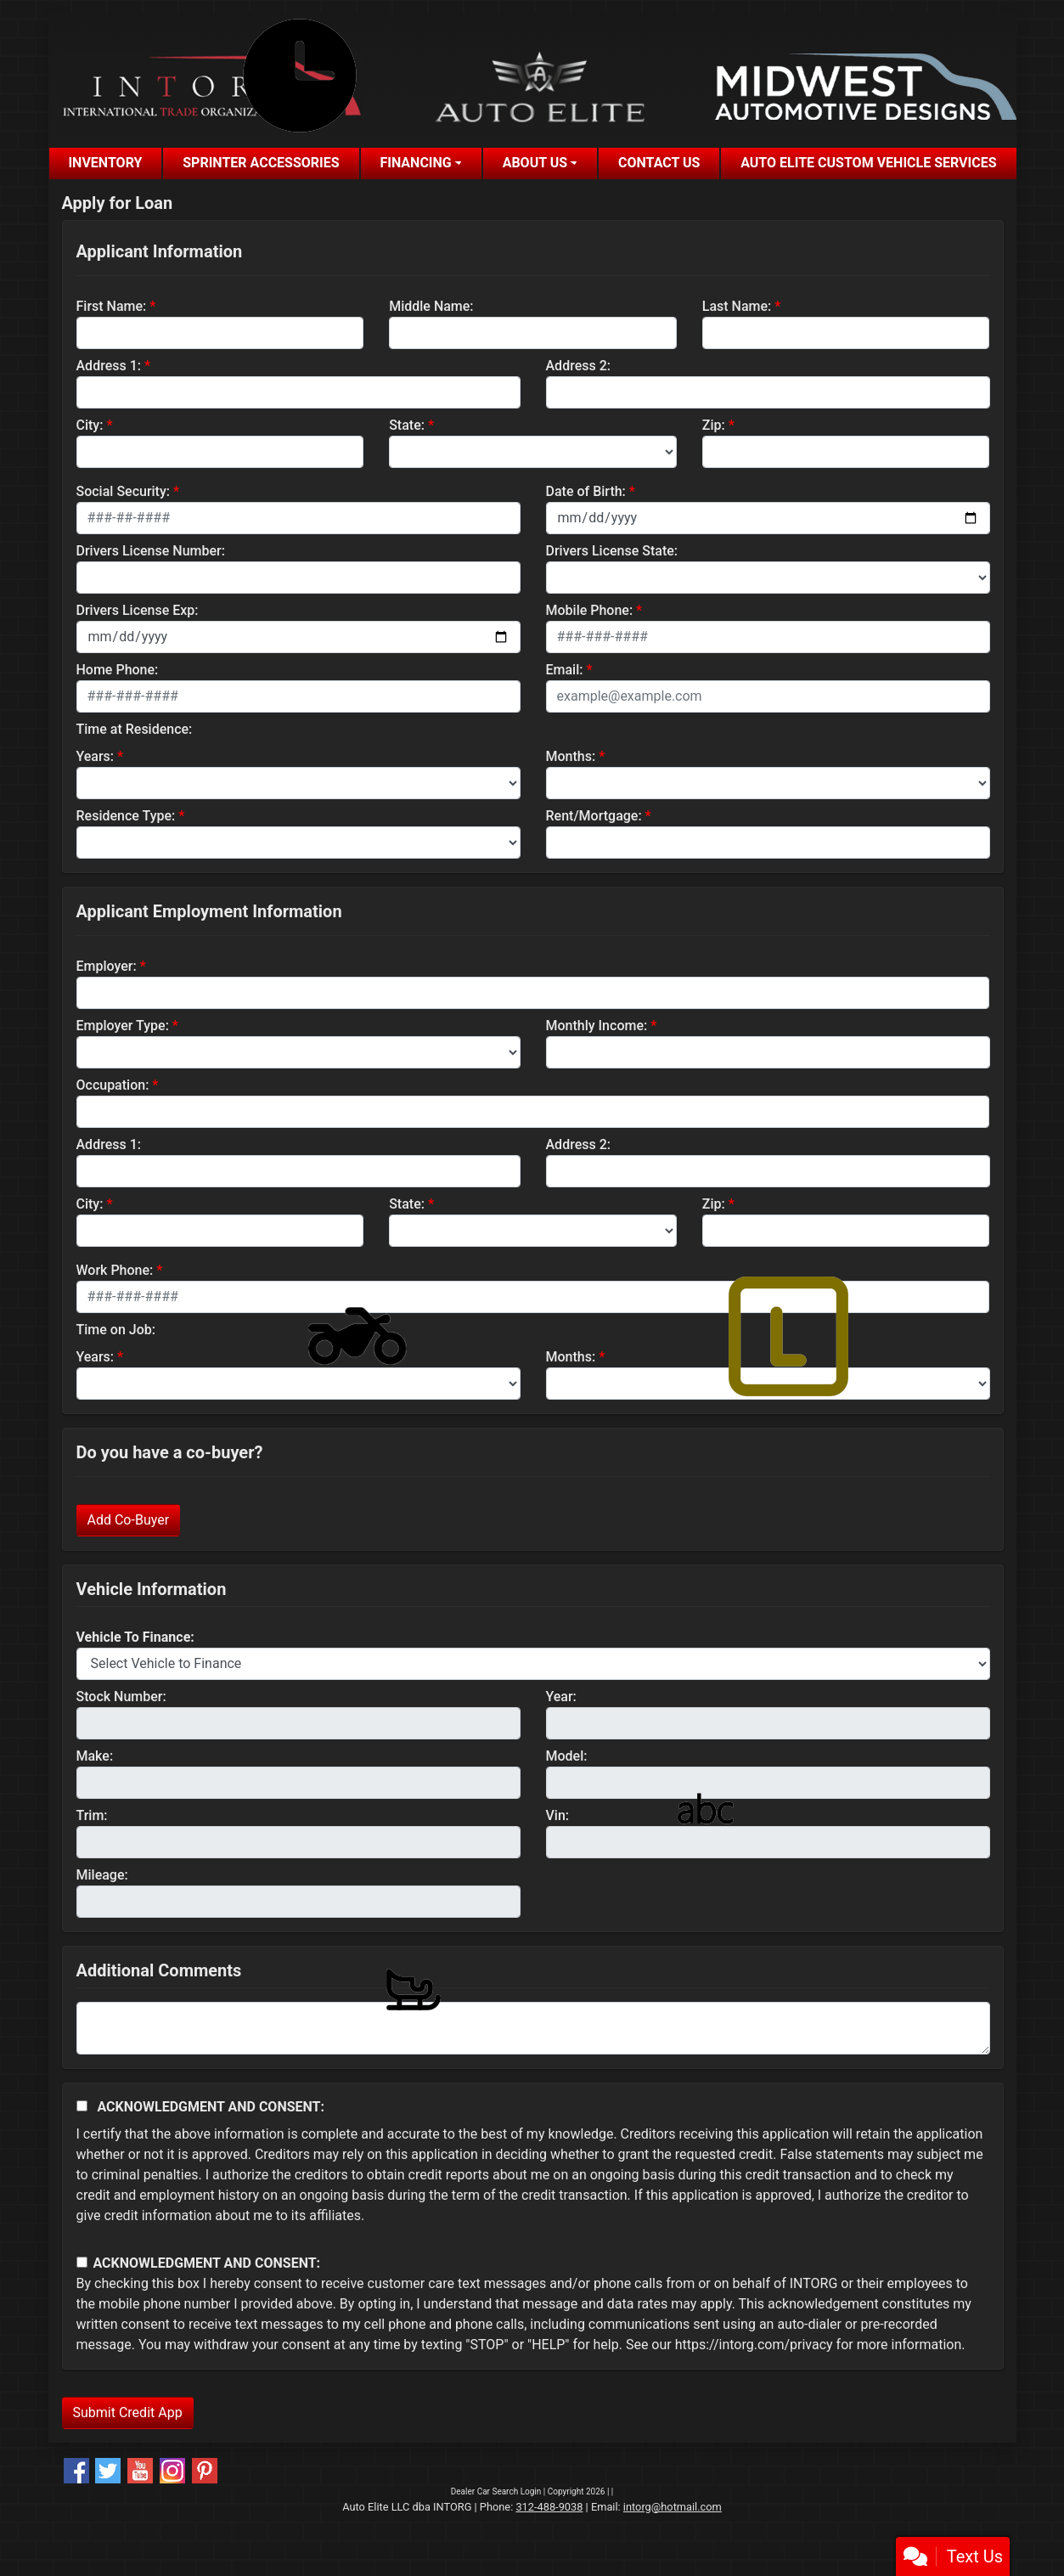  What do you see at coordinates (412, 1989) in the screenshot?
I see `seasonal holiday theme or decoration` at bounding box center [412, 1989].